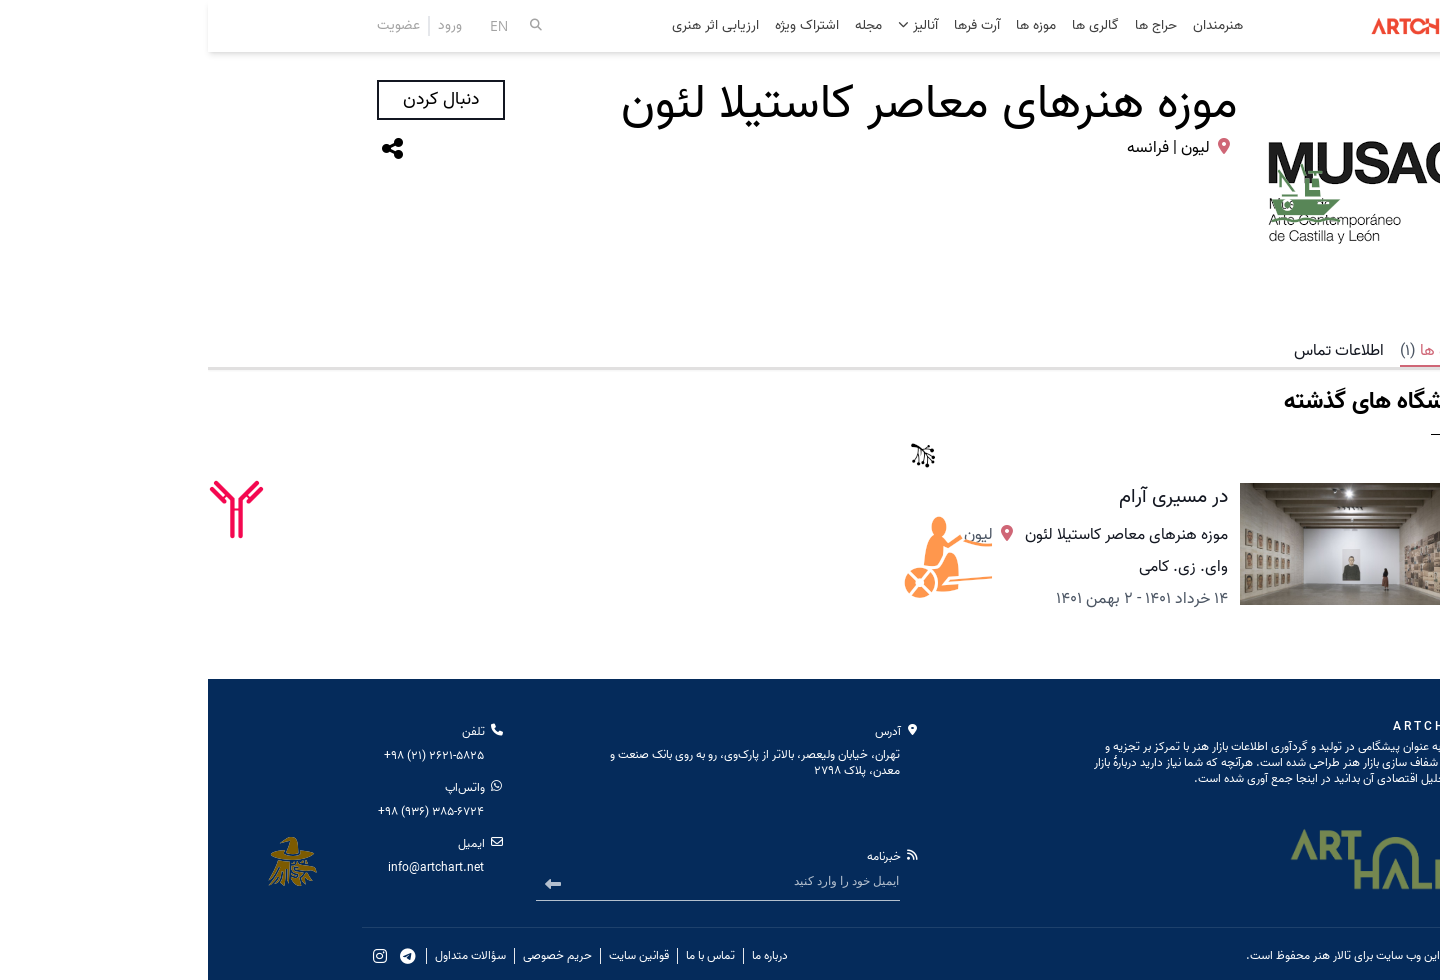 The image size is (1440, 980). Describe the element at coordinates (236, 509) in the screenshot. I see `view immune system or antibody information` at that location.